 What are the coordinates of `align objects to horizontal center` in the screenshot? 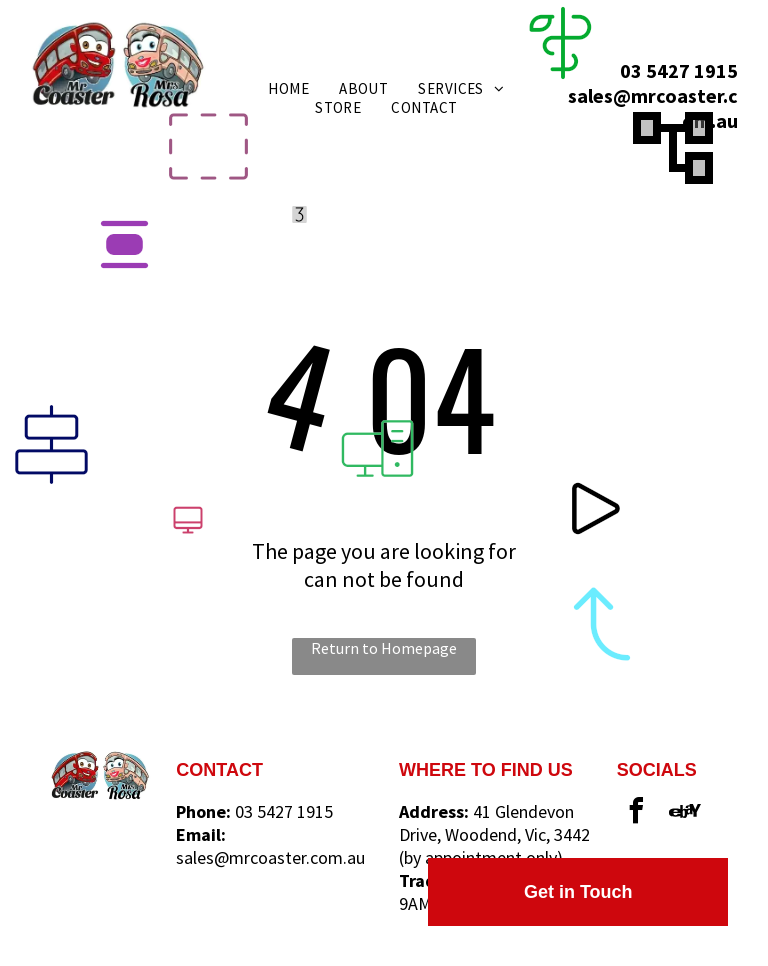 It's located at (51, 444).